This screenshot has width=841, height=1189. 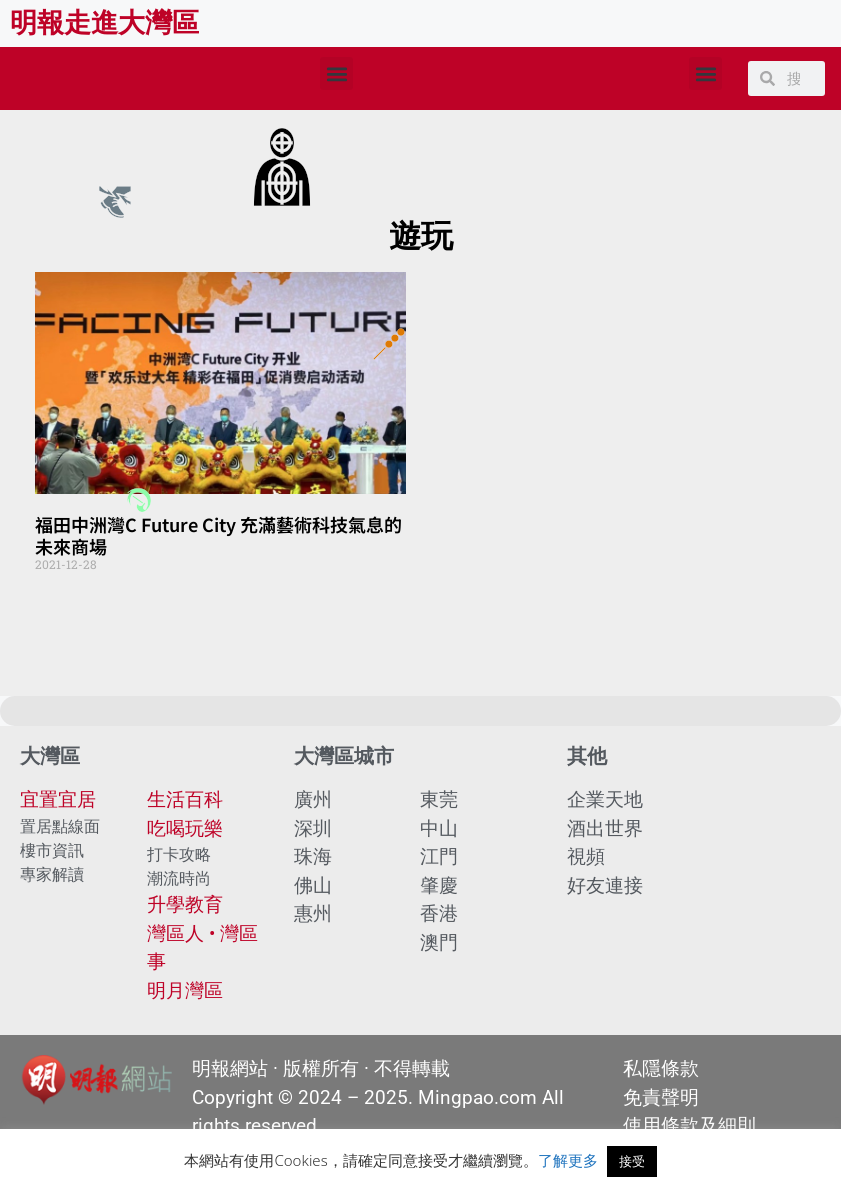 What do you see at coordinates (389, 344) in the screenshot?
I see `Japanese dango food item in a restaurant or food delivery app` at bounding box center [389, 344].